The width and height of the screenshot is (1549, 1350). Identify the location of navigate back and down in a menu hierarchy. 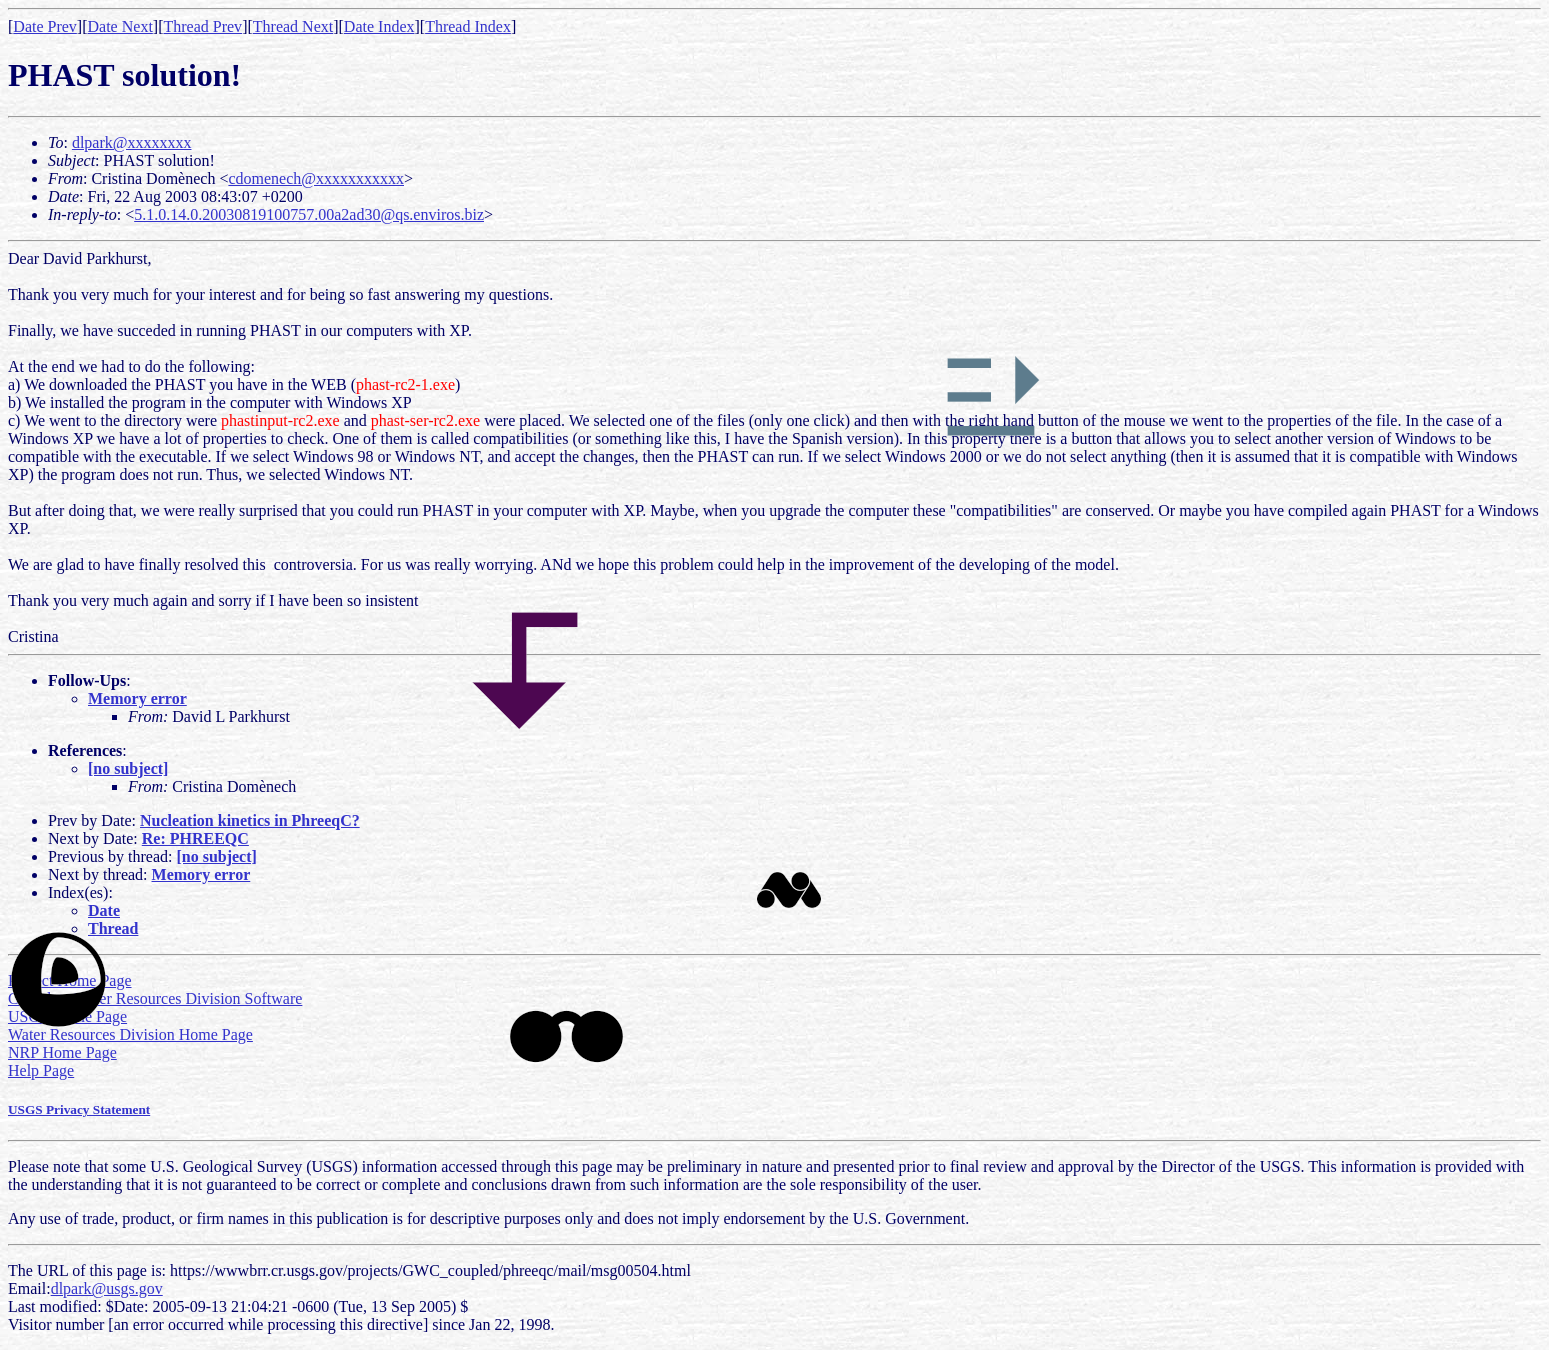
(526, 663).